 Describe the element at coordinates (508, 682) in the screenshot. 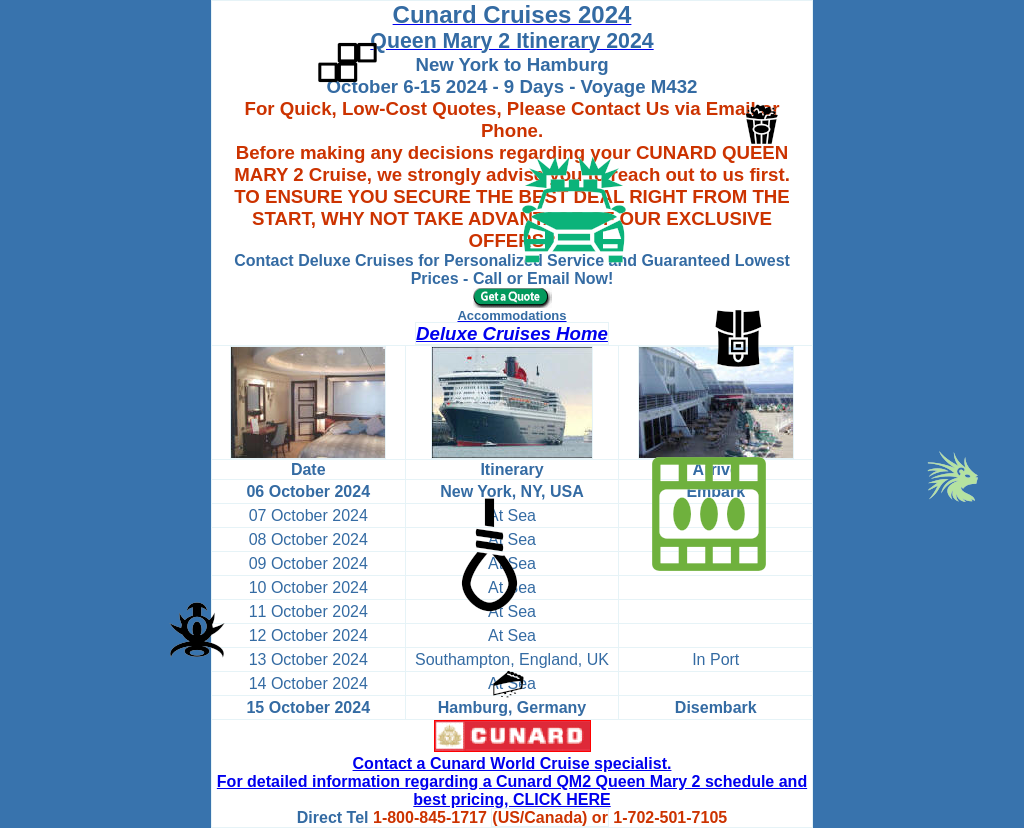

I see `view a portion of data in a chart` at that location.